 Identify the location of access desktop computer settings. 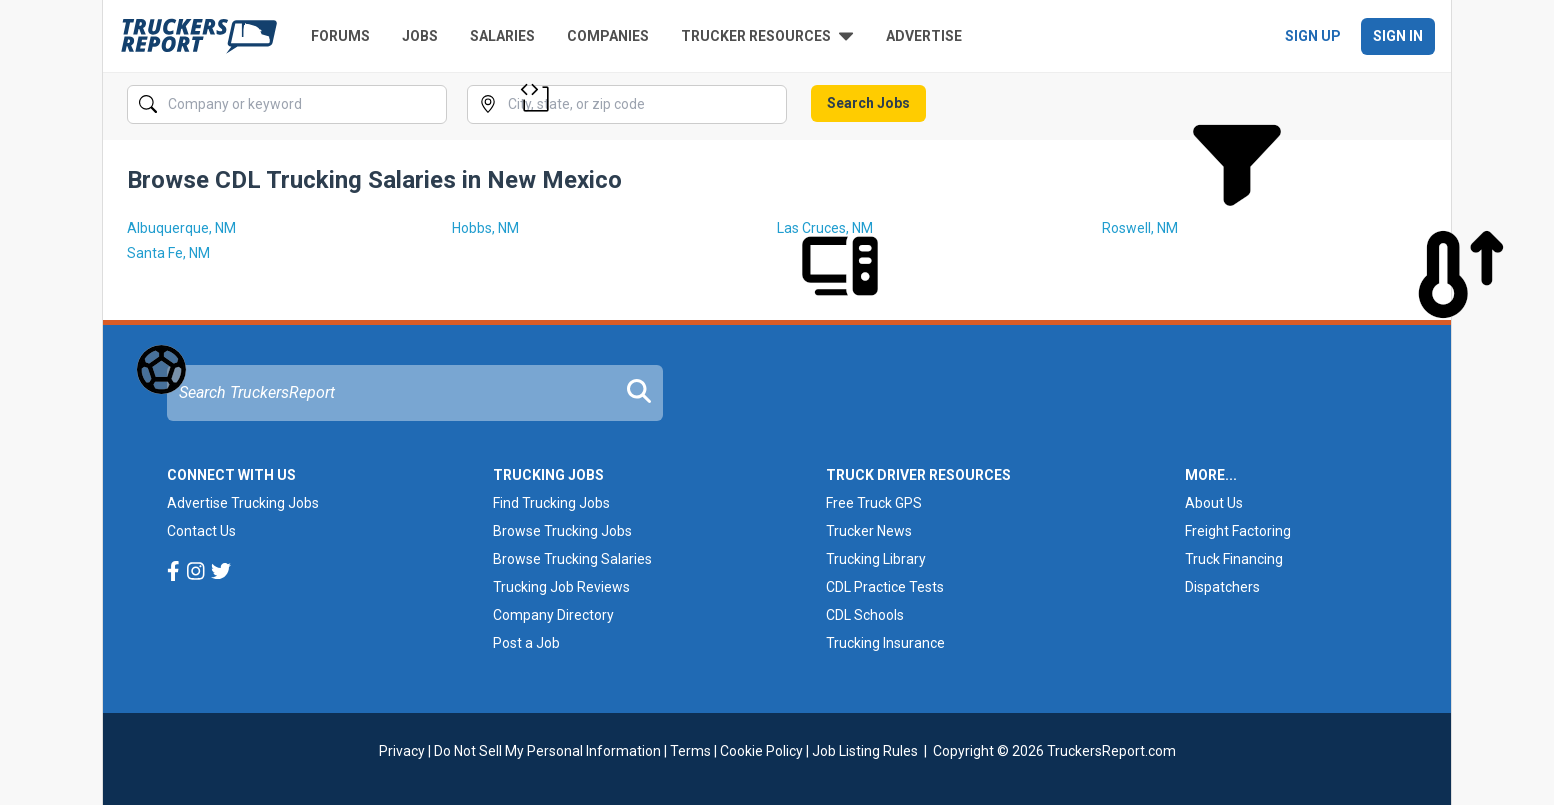
(840, 266).